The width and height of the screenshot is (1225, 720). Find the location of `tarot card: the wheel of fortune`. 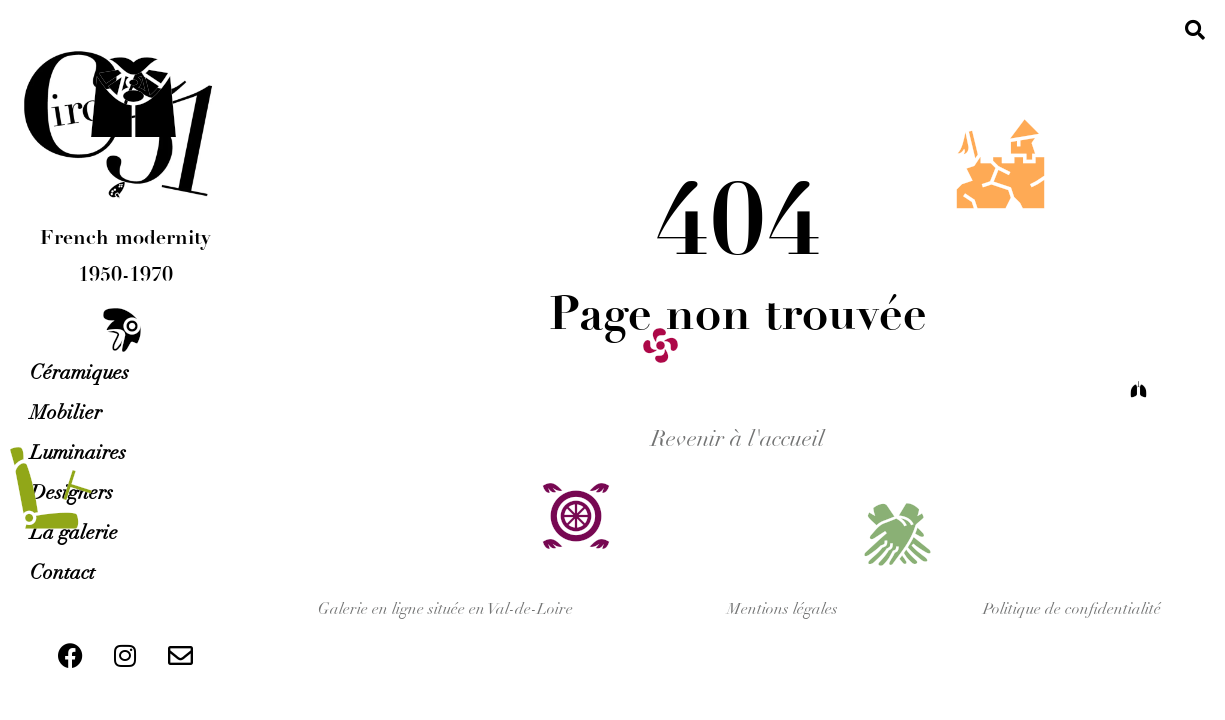

tarot card: the wheel of fortune is located at coordinates (576, 516).